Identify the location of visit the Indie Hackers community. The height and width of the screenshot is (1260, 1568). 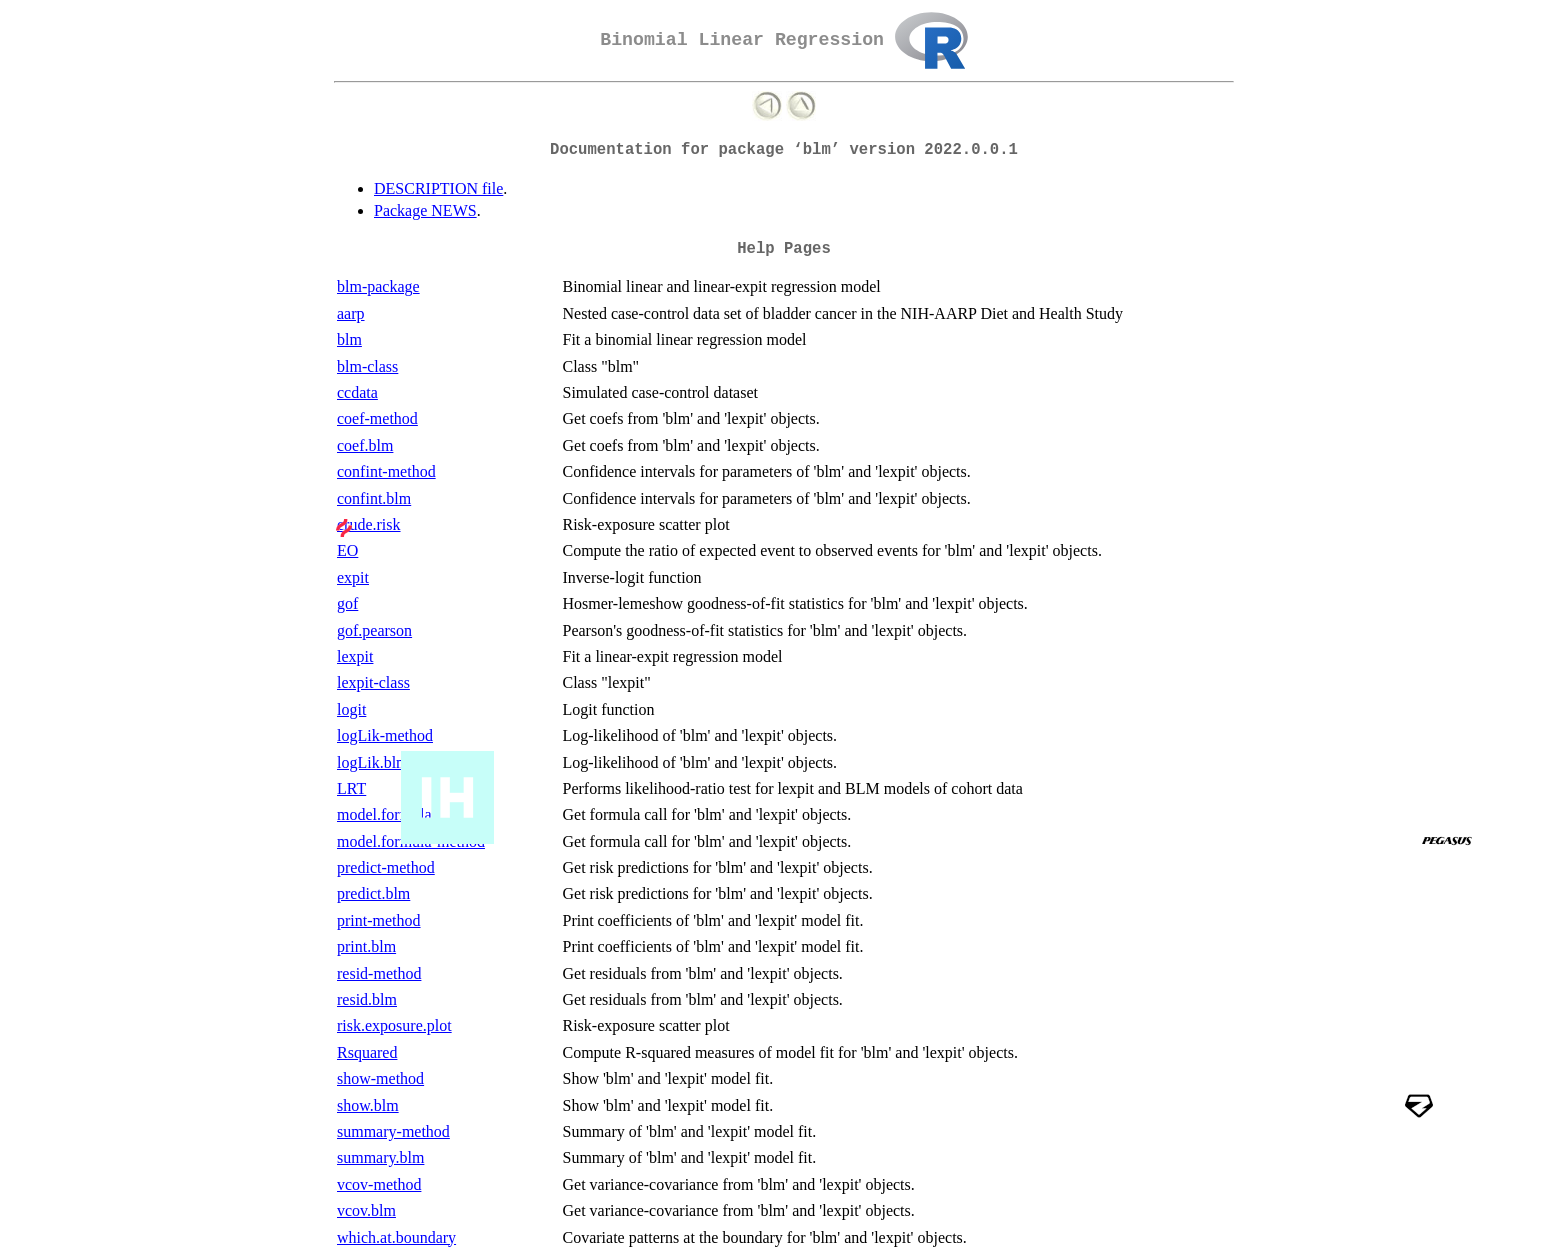
(447, 797).